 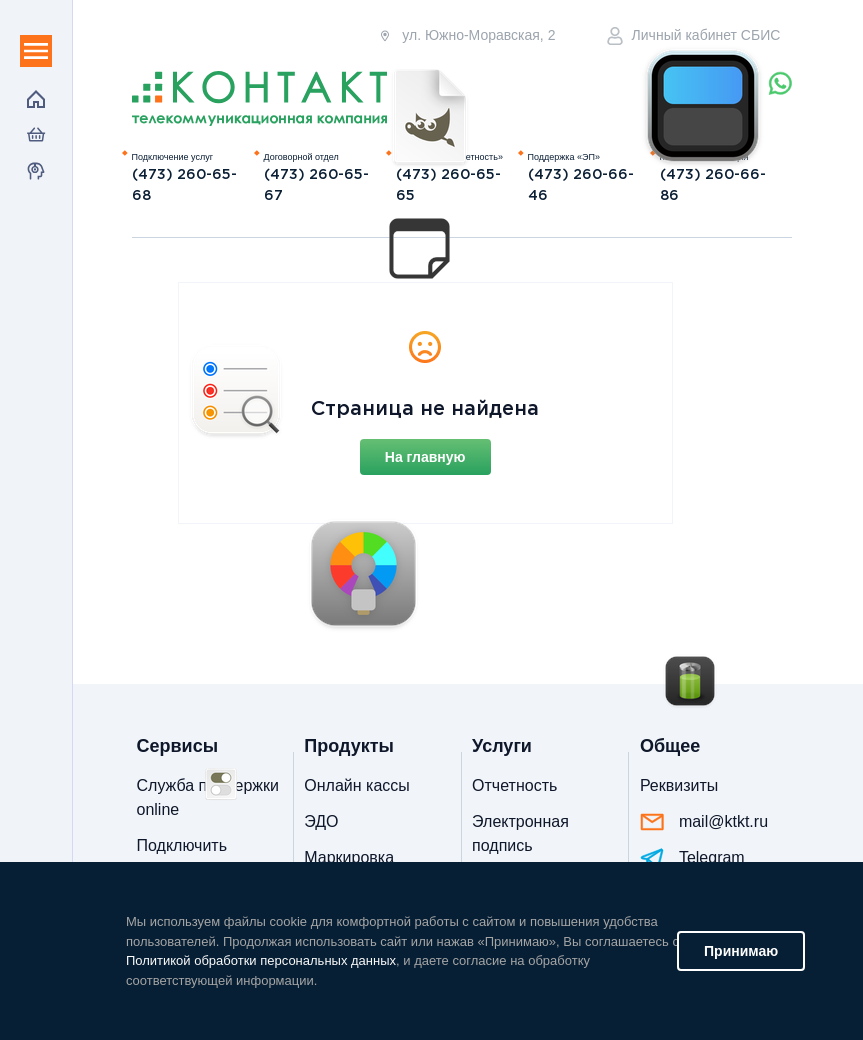 I want to click on open the log viewer application, so click(x=236, y=390).